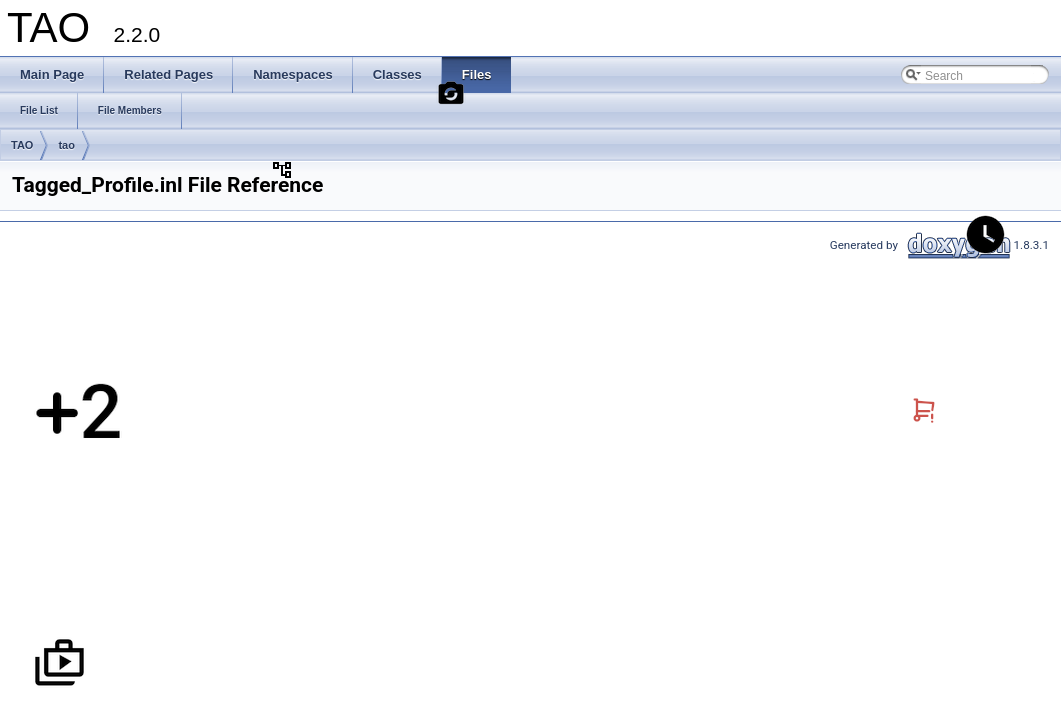  I want to click on view watch later playlist, so click(985, 234).